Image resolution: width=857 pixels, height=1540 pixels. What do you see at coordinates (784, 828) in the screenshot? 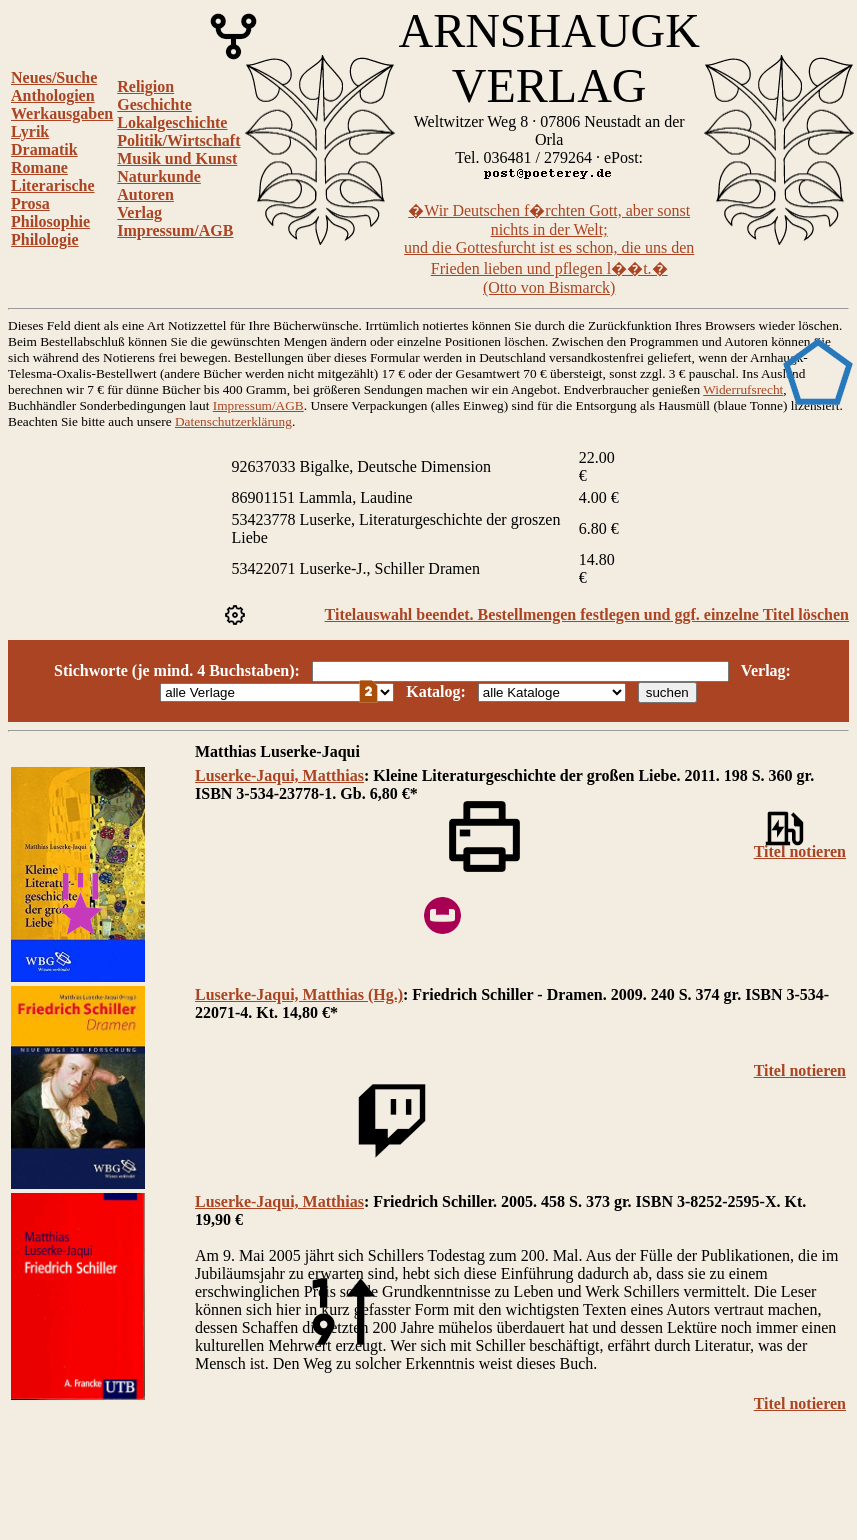
I see `find nearby electric vehicle charging stations` at bounding box center [784, 828].